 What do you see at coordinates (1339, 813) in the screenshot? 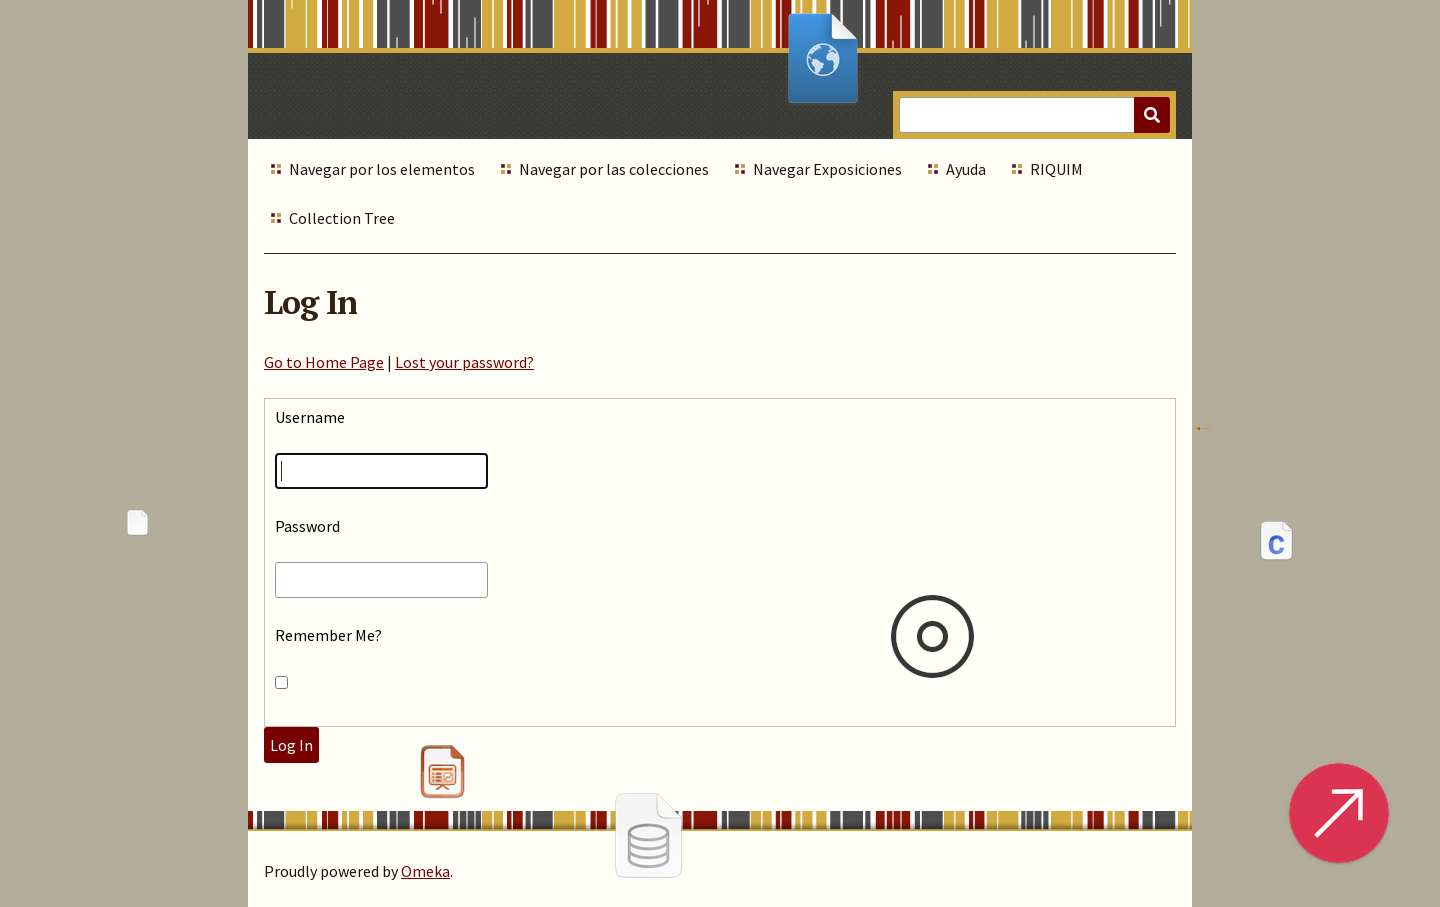
I see `indicates a symbolic link or shortcut to another file` at bounding box center [1339, 813].